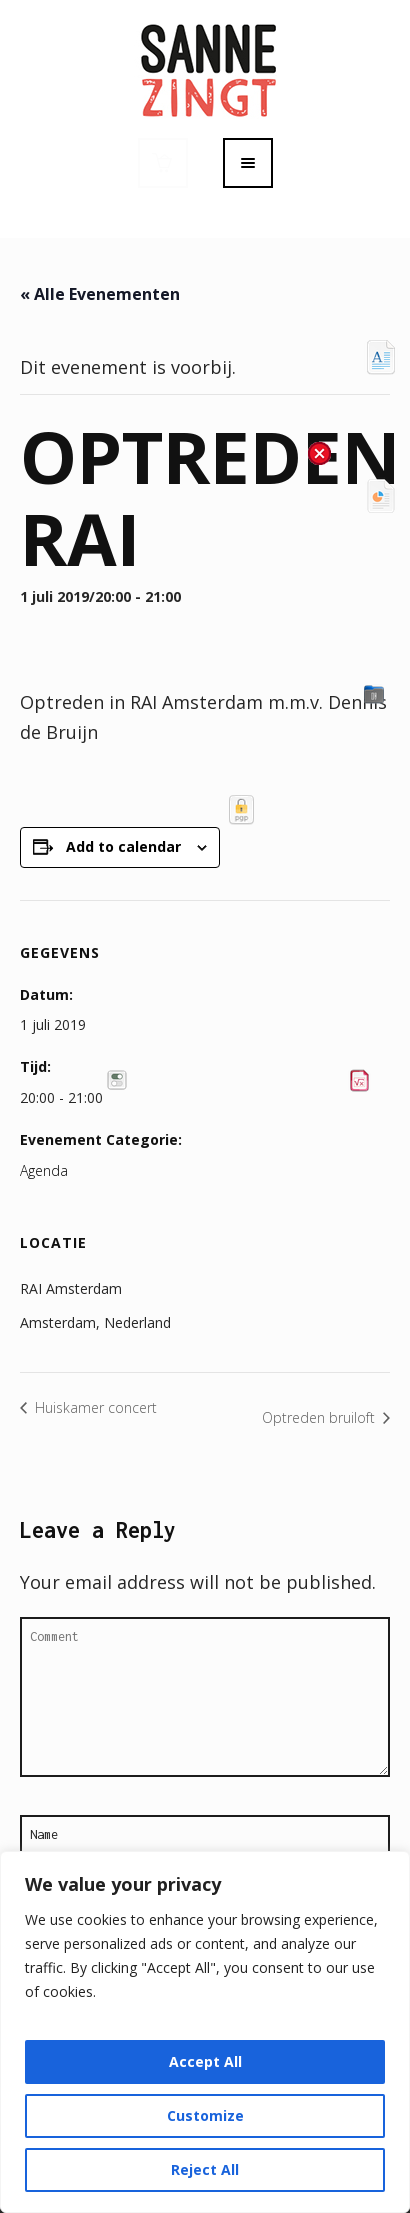 Image resolution: width=410 pixels, height=2213 pixels. I want to click on indicates a OneDrive sync error, so click(319, 453).